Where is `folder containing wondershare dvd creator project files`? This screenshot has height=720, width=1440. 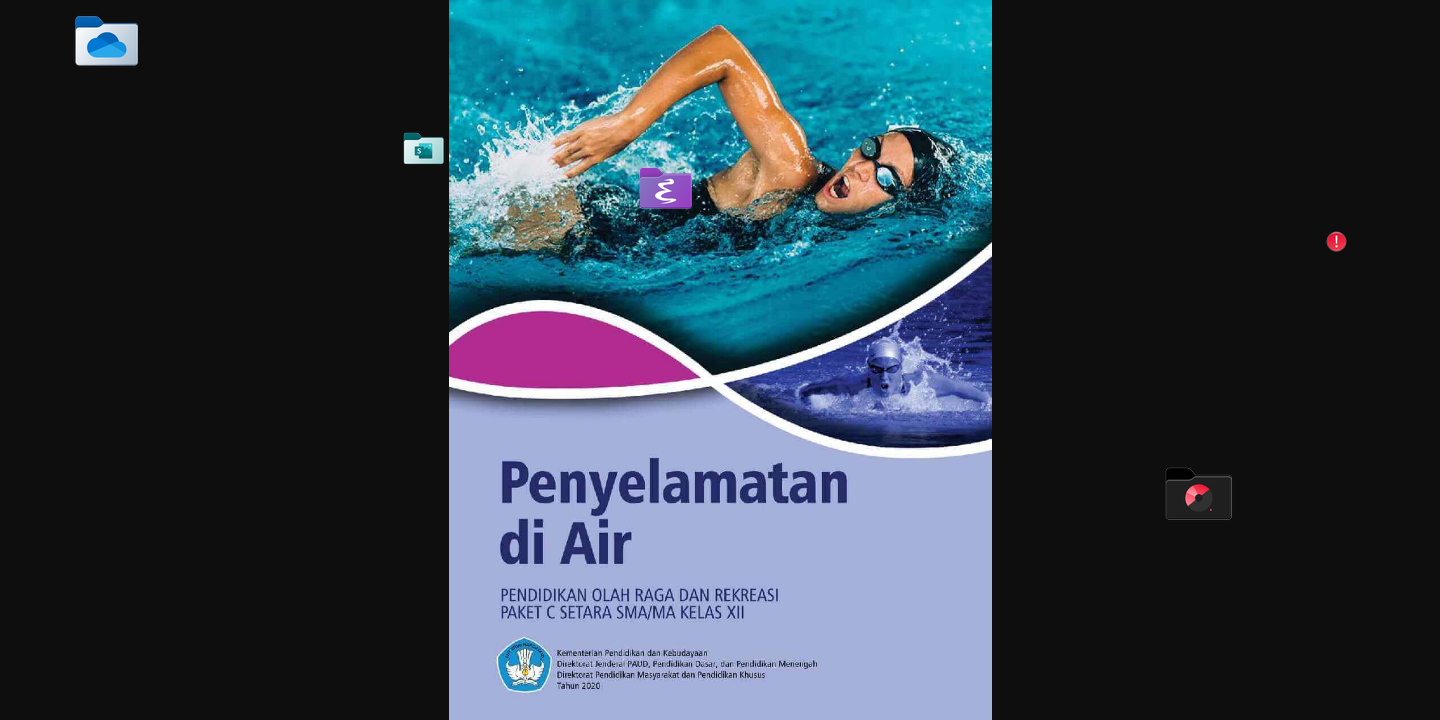
folder containing wondershare dvd creator project files is located at coordinates (1198, 495).